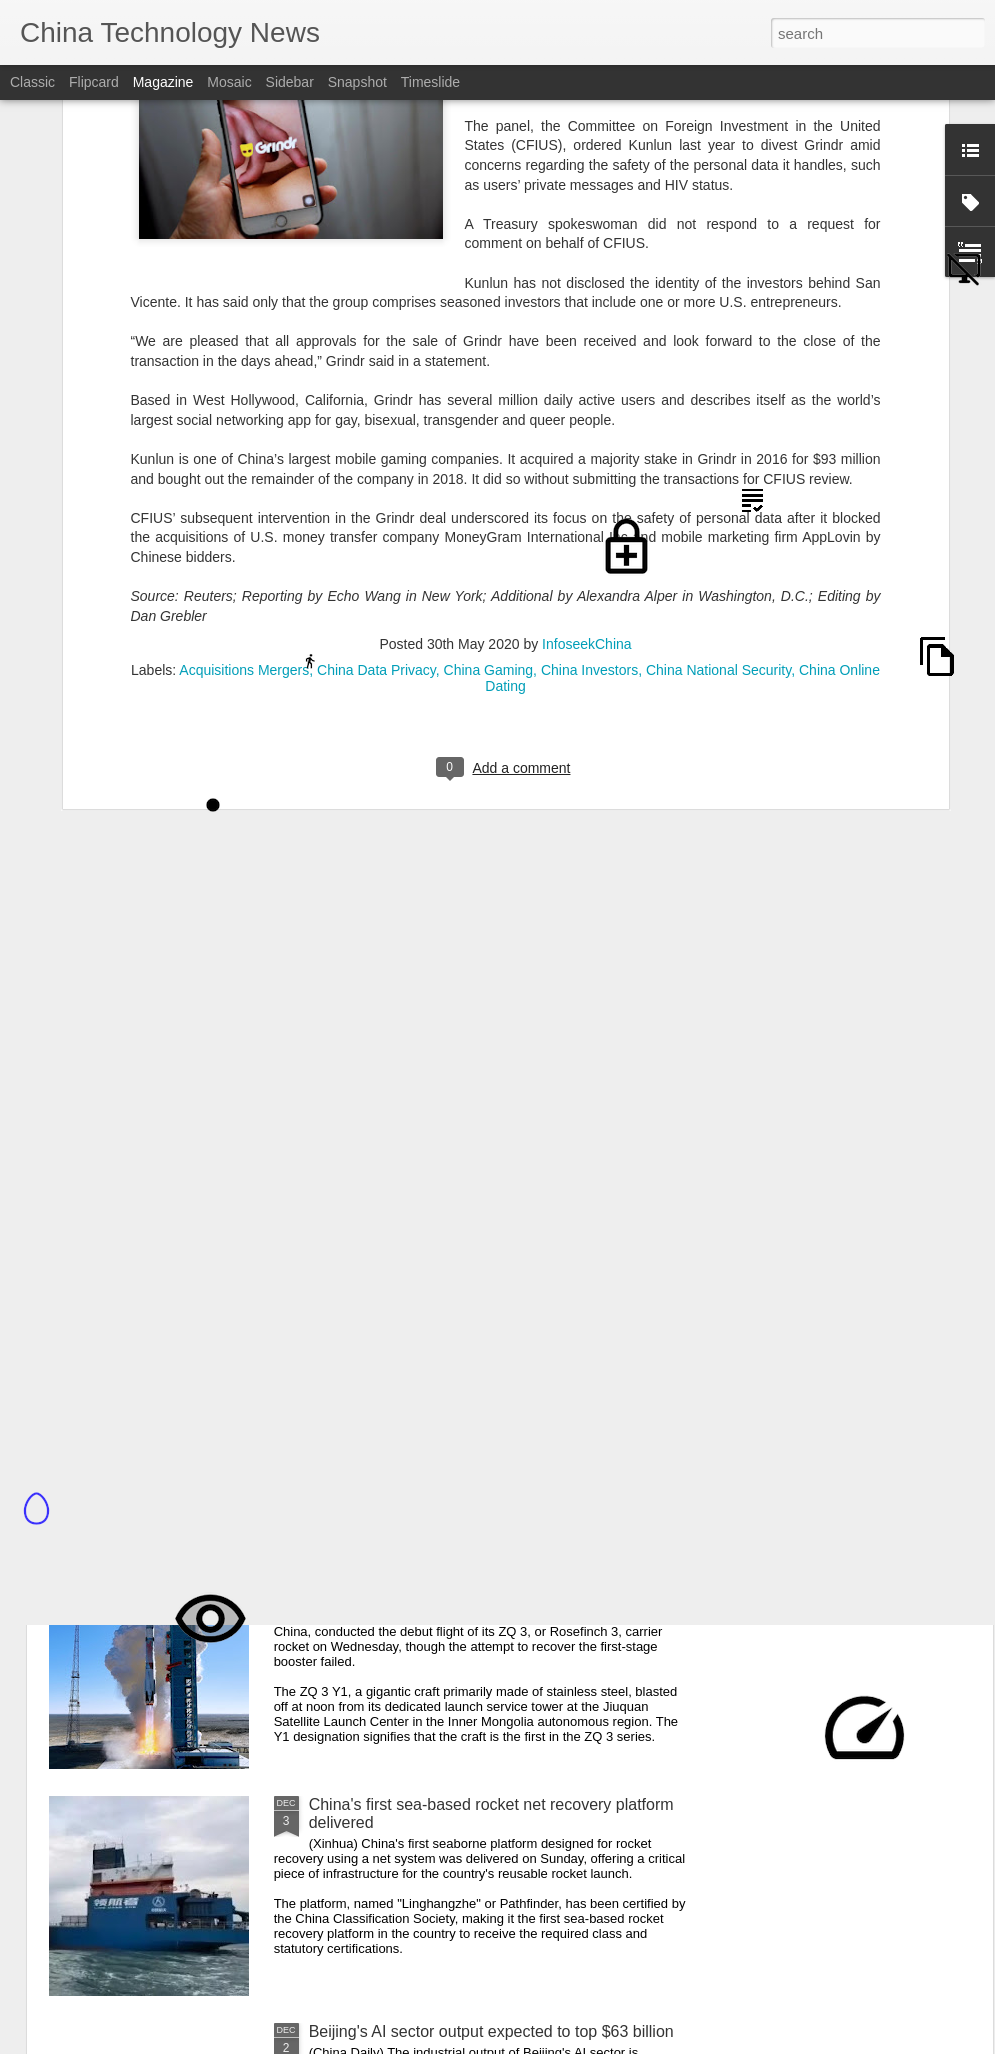 The image size is (995, 2054). Describe the element at coordinates (937, 656) in the screenshot. I see `copy file to clipboard` at that location.